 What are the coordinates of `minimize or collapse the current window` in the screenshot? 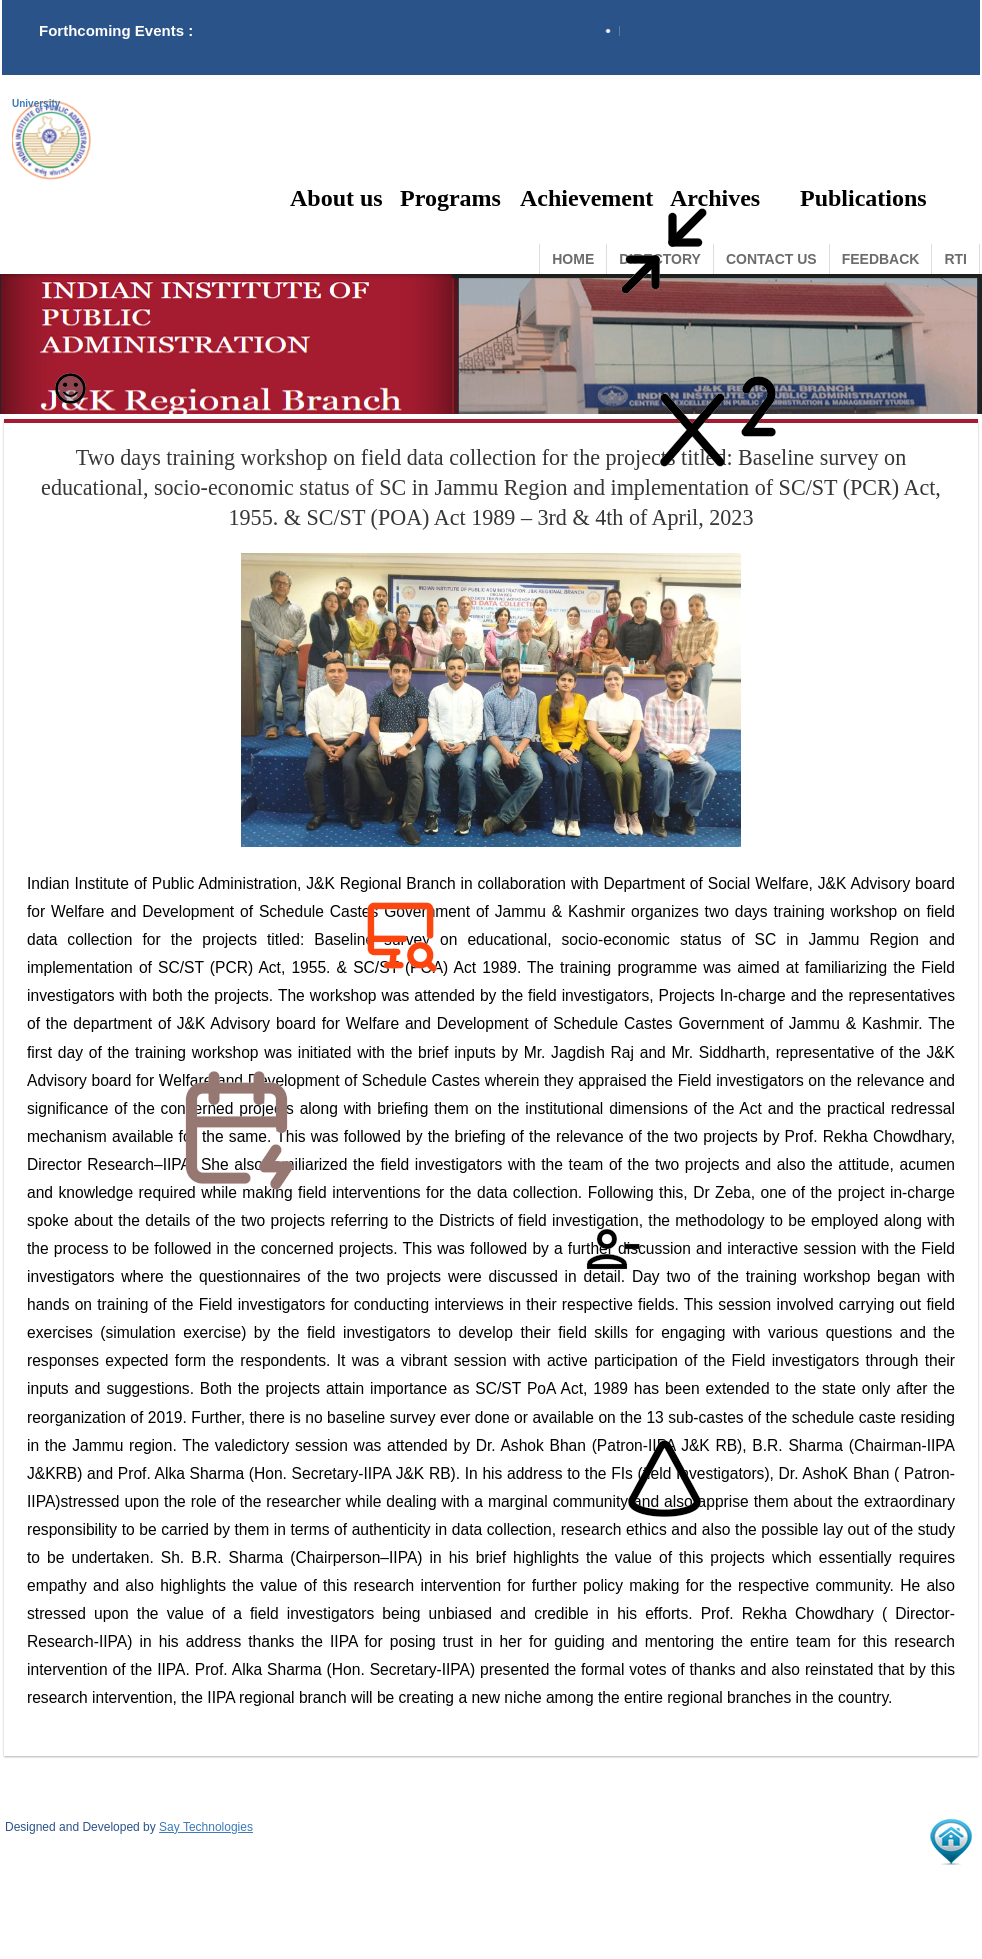 It's located at (664, 251).